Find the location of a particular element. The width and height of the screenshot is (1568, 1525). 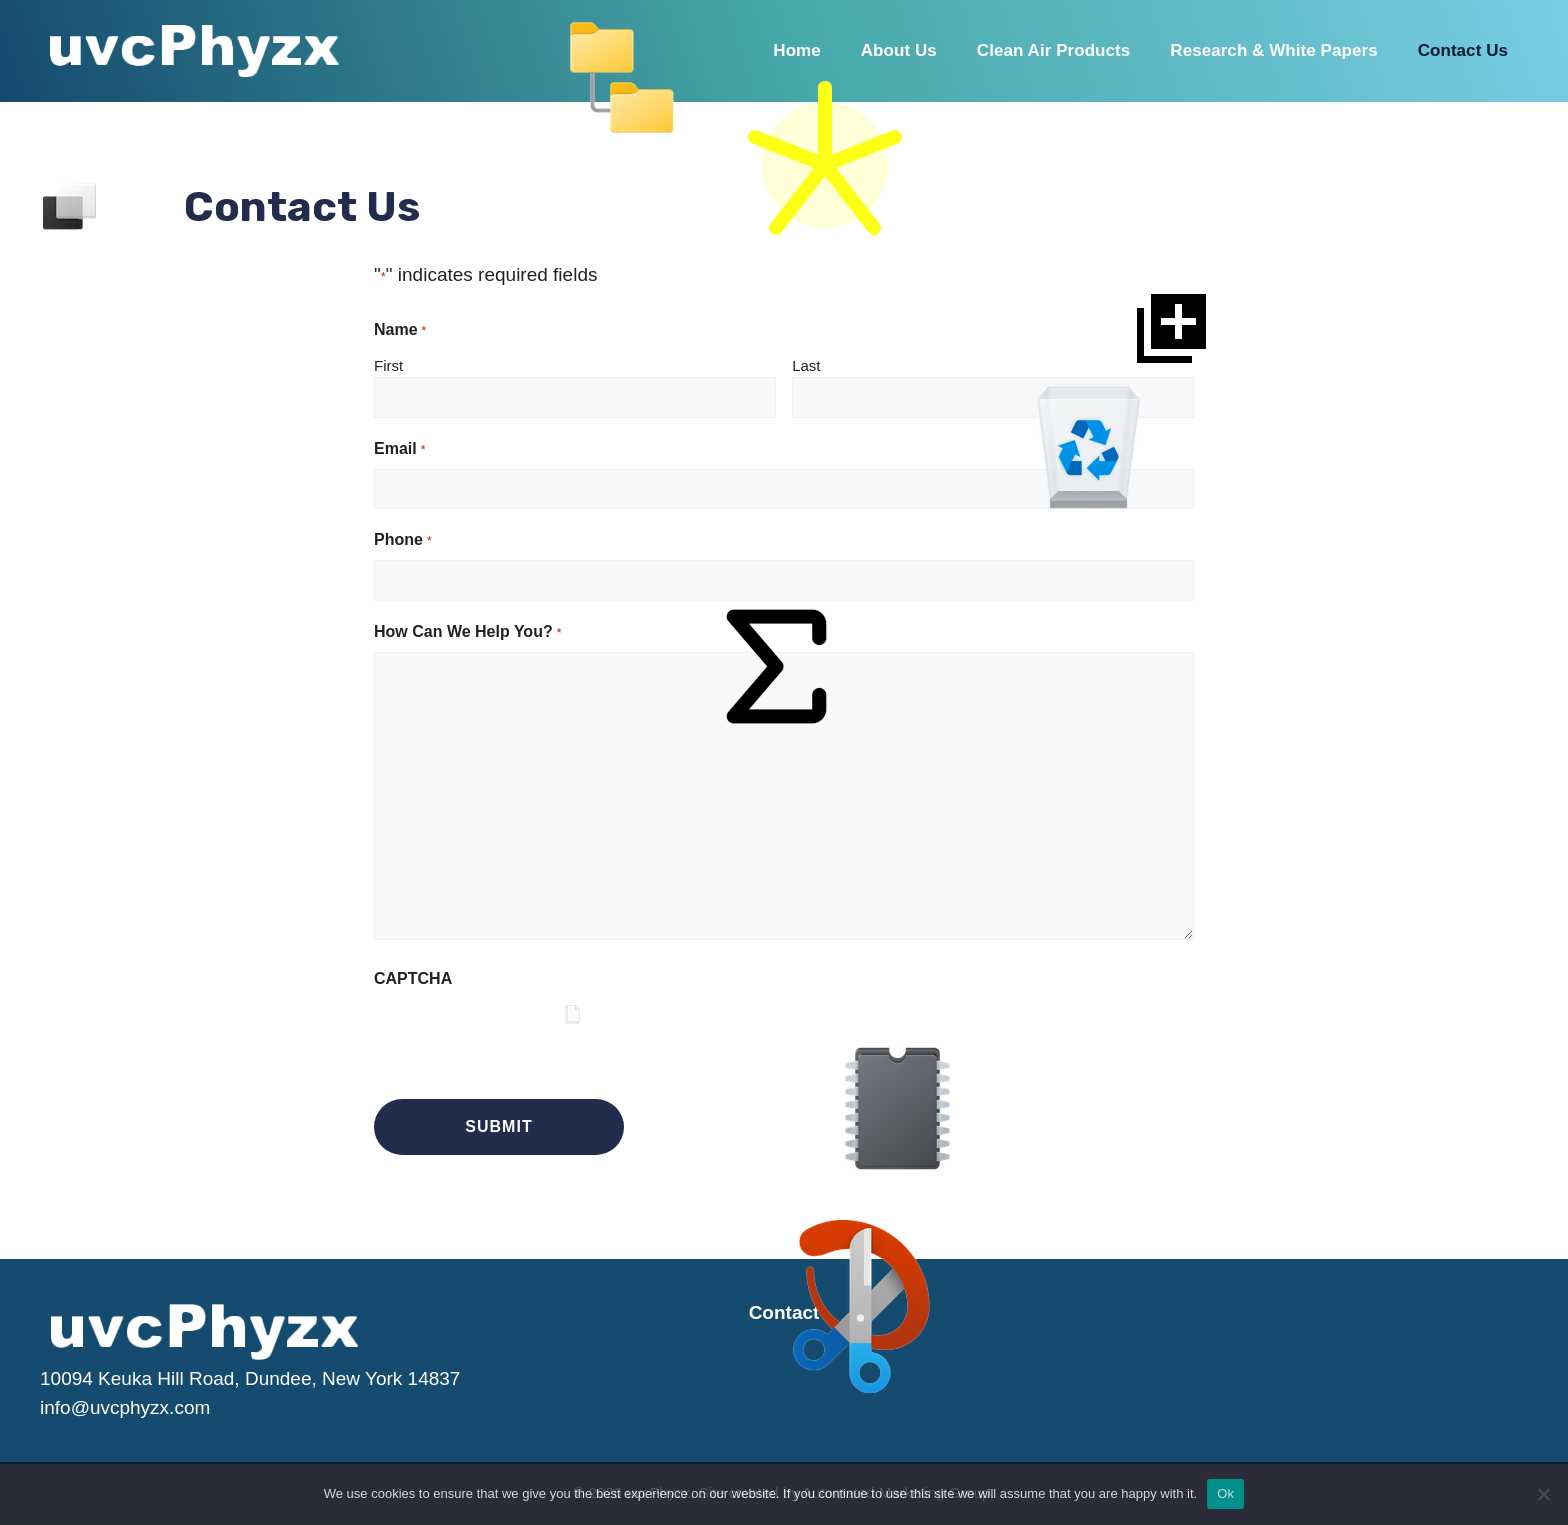

open task view to see all open windows is located at coordinates (69, 207).